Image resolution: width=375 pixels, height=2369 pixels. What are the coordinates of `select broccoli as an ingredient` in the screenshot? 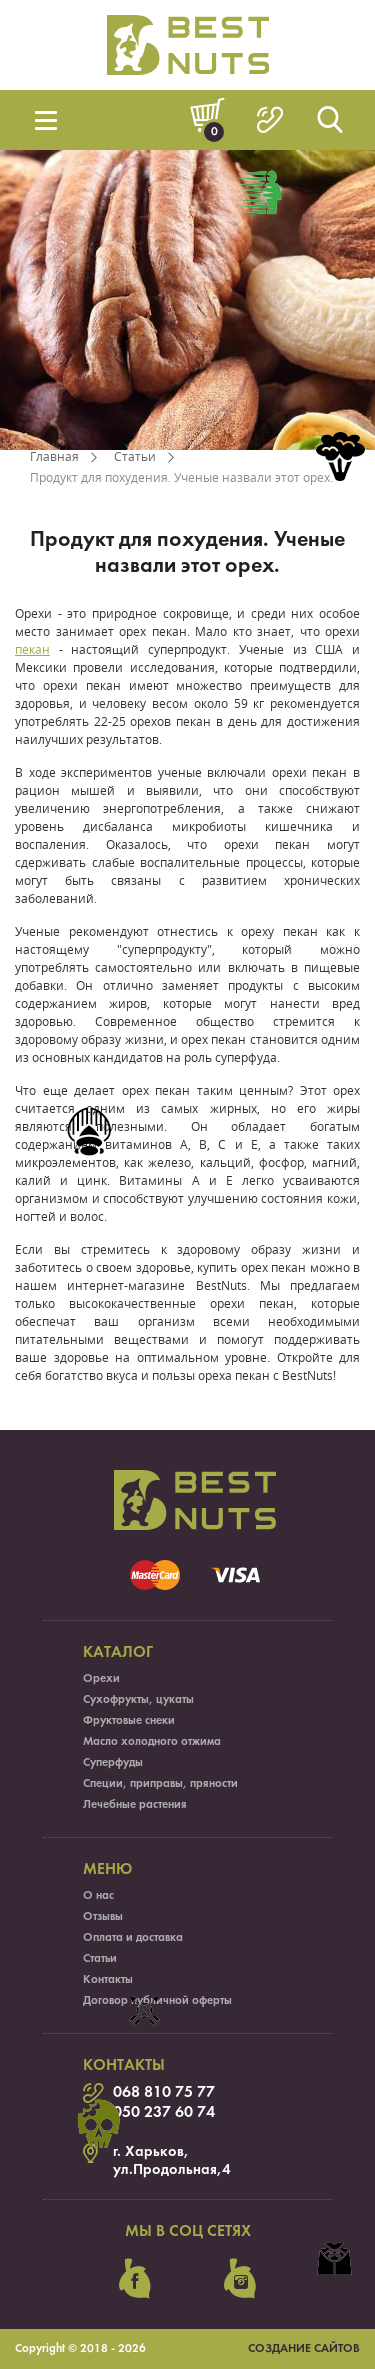 It's located at (340, 456).